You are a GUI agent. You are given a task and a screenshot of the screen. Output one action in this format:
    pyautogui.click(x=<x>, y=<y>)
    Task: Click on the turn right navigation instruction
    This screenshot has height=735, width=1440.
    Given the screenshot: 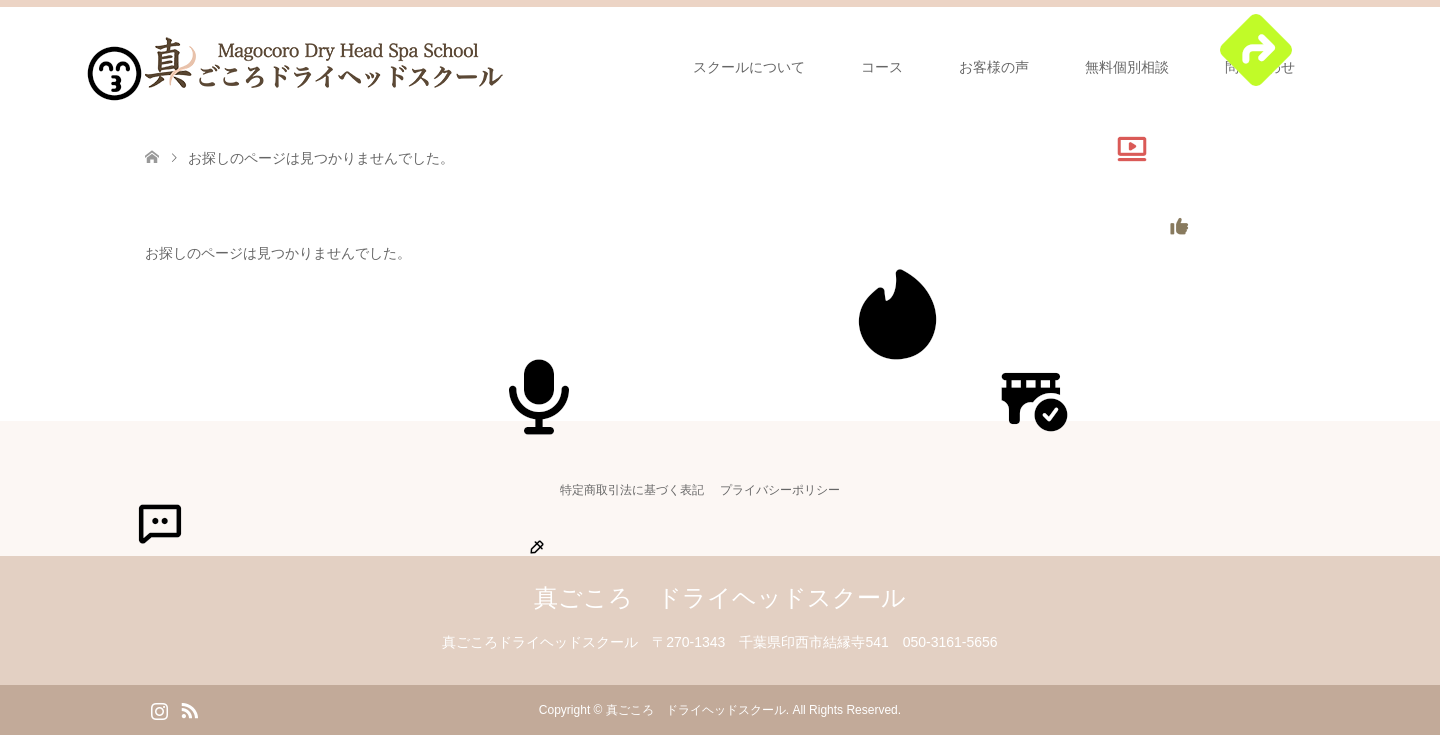 What is the action you would take?
    pyautogui.click(x=1256, y=50)
    